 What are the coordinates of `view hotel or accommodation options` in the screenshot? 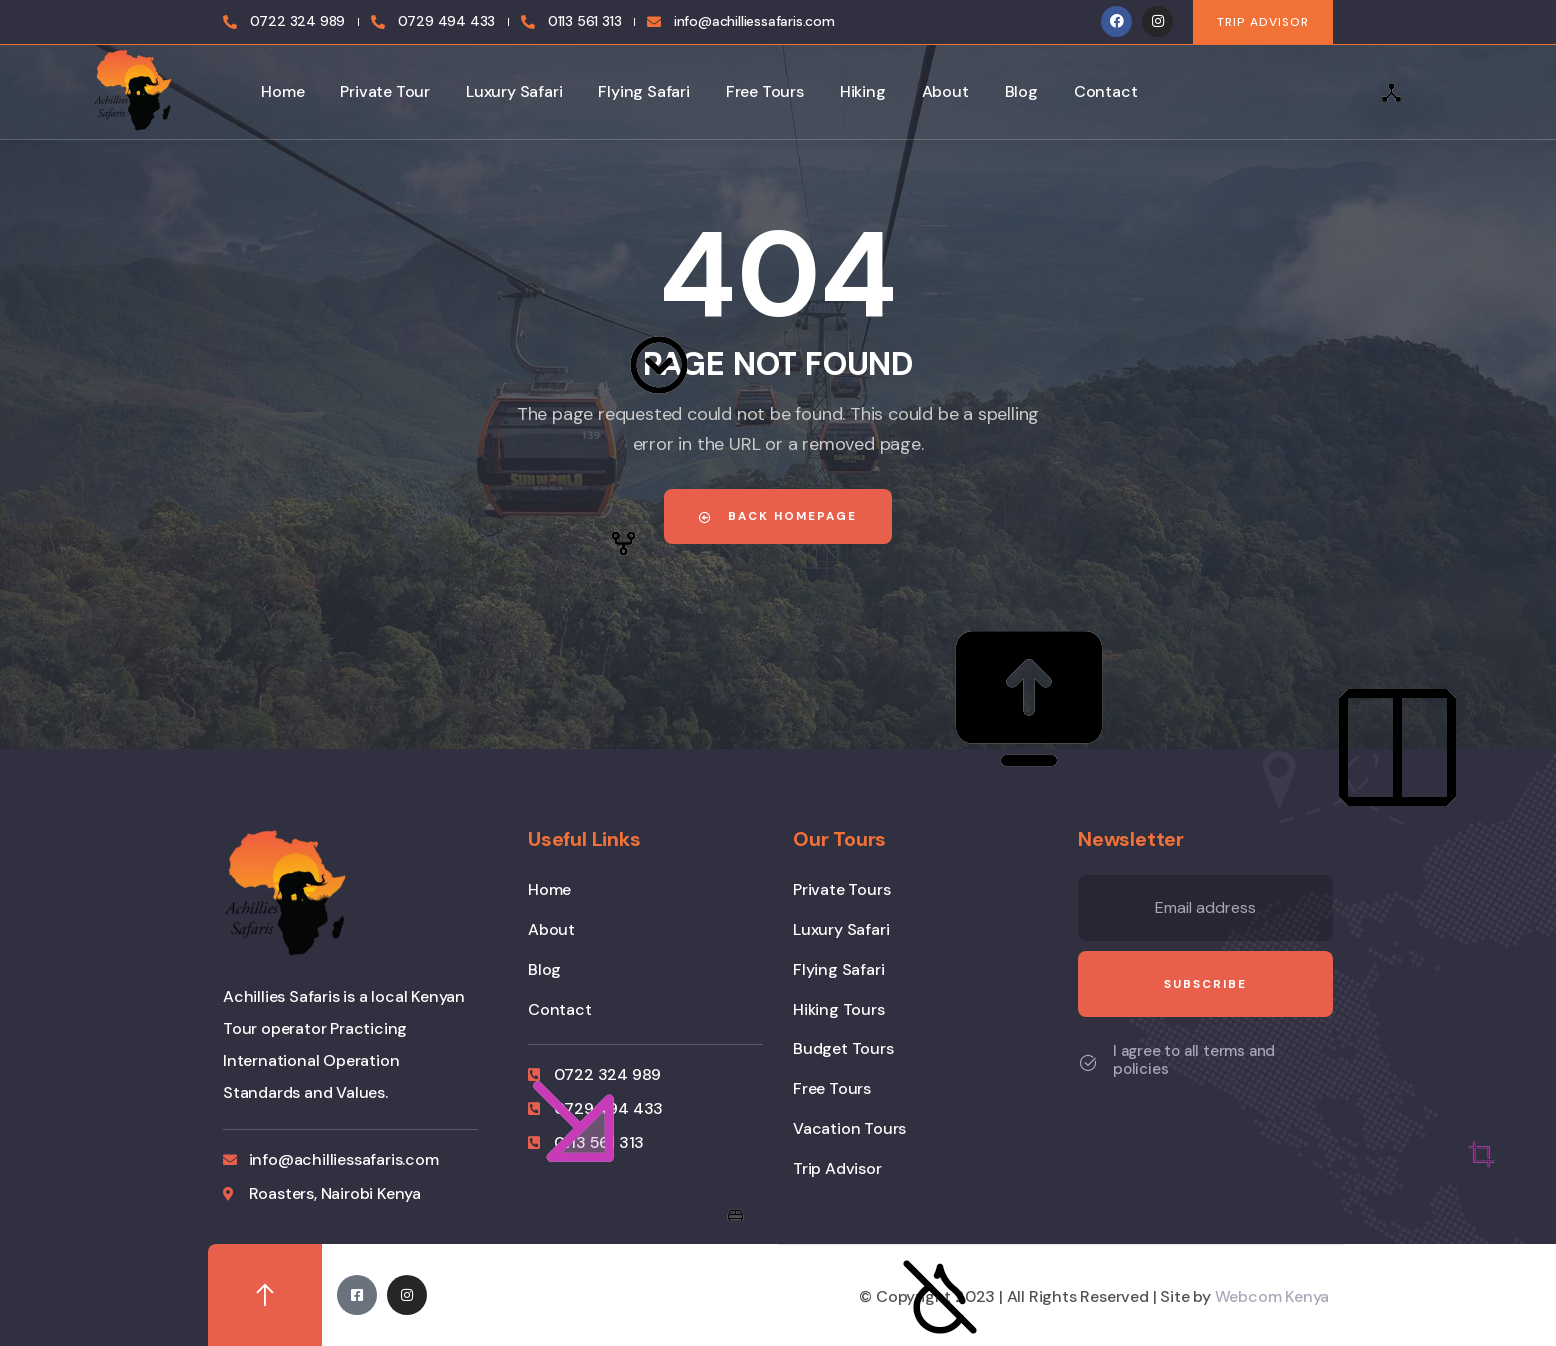 It's located at (735, 1215).